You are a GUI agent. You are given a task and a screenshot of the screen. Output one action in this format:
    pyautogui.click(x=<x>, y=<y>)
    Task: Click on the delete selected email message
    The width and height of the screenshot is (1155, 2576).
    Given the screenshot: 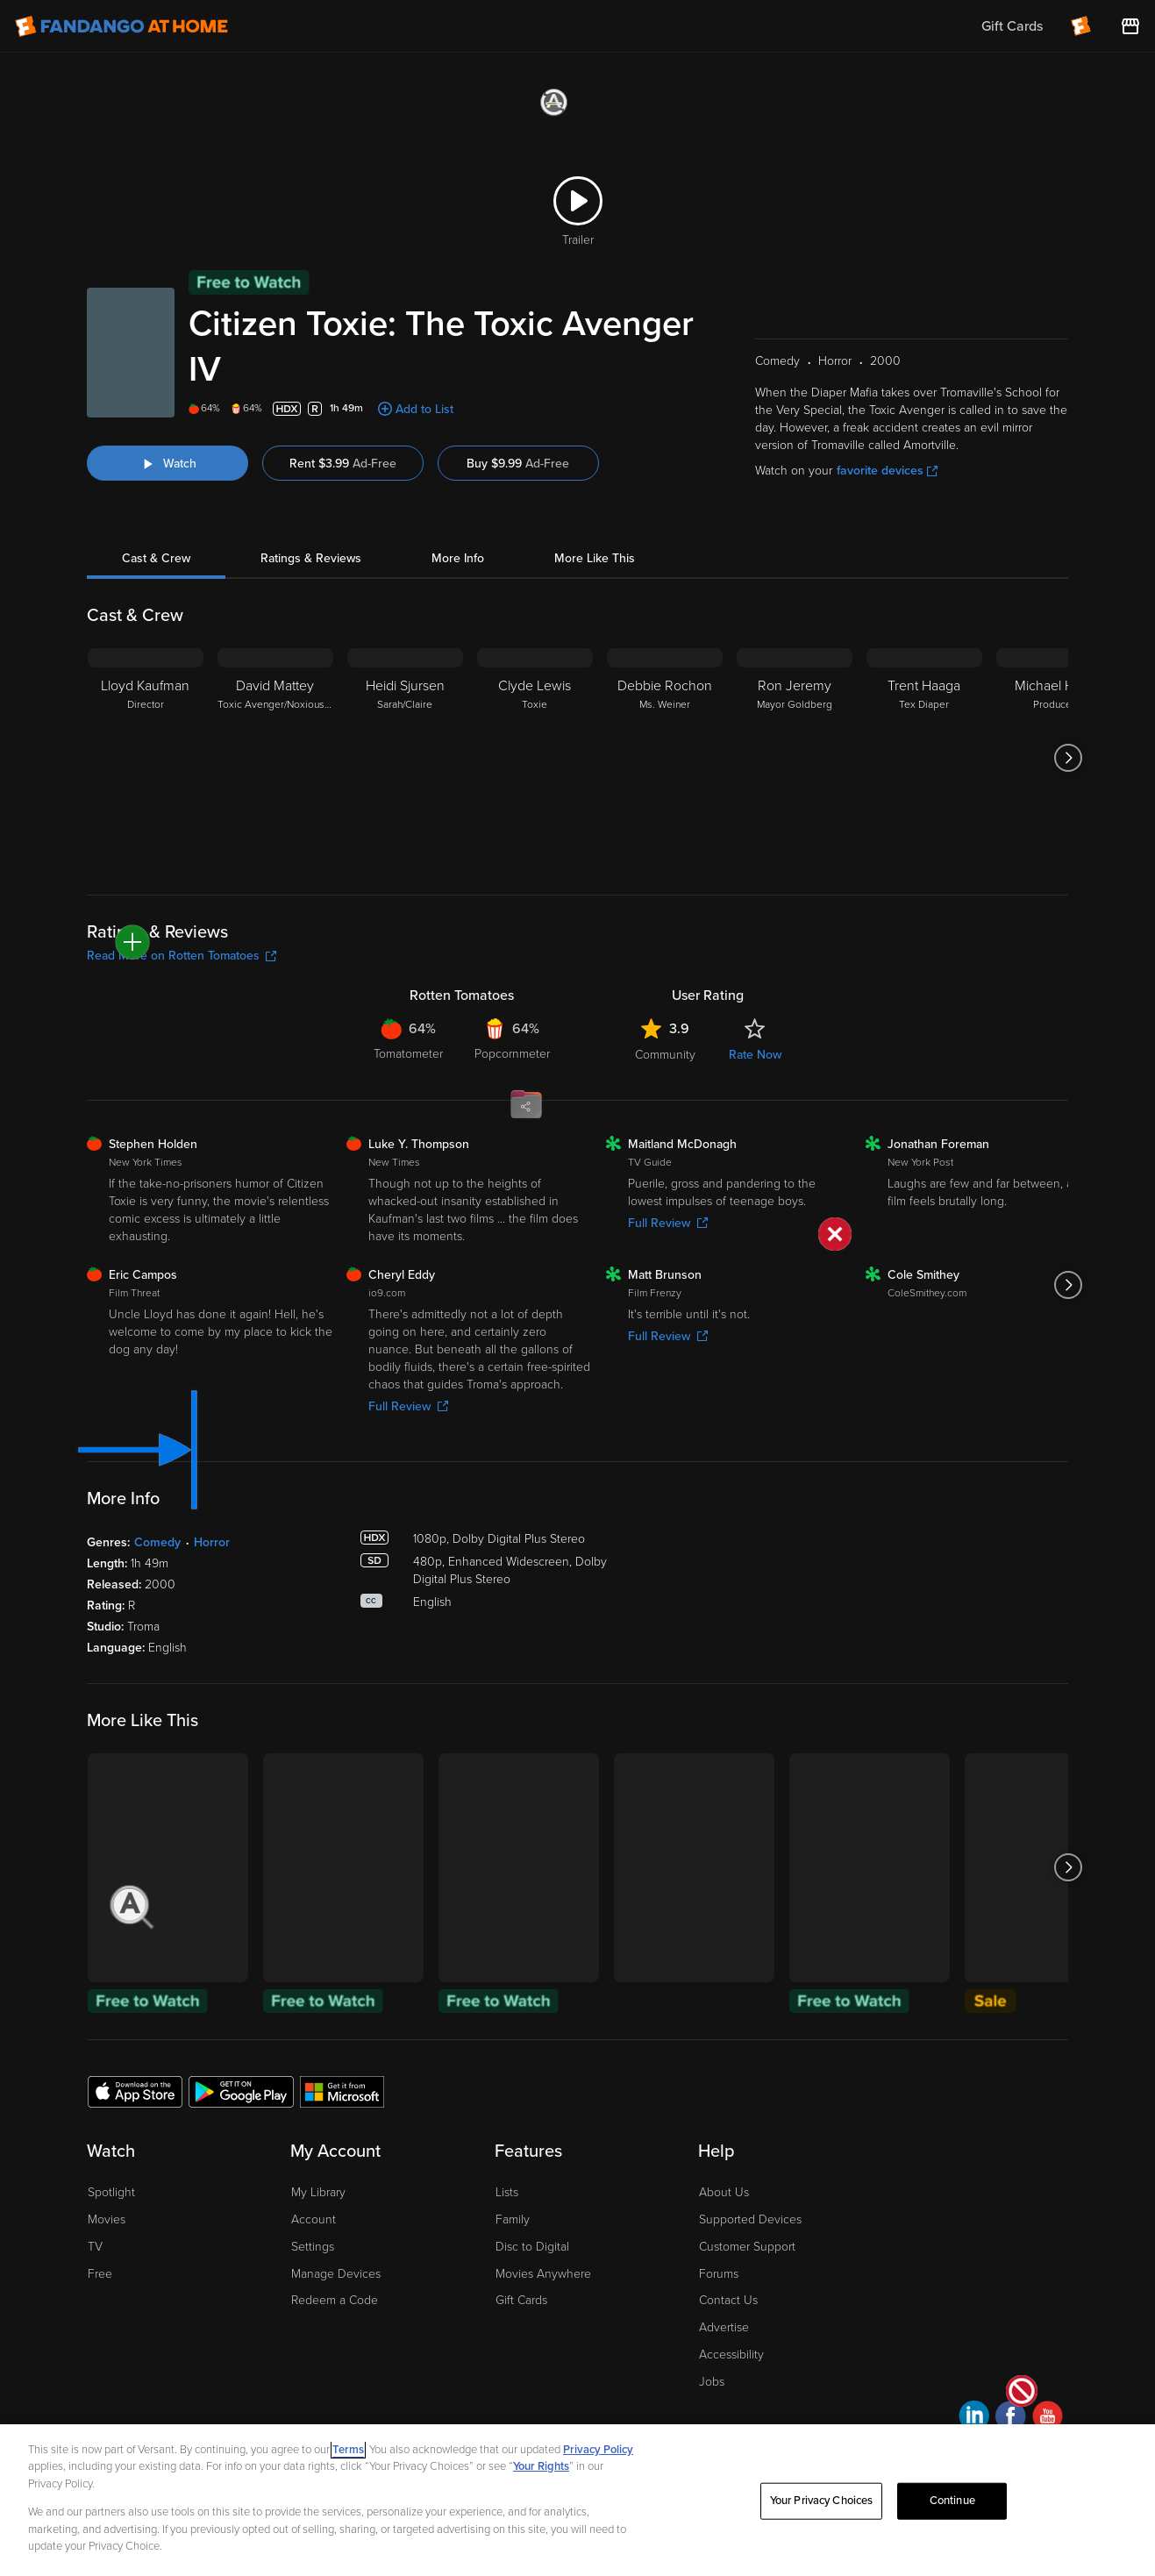 What is the action you would take?
    pyautogui.click(x=1022, y=2391)
    